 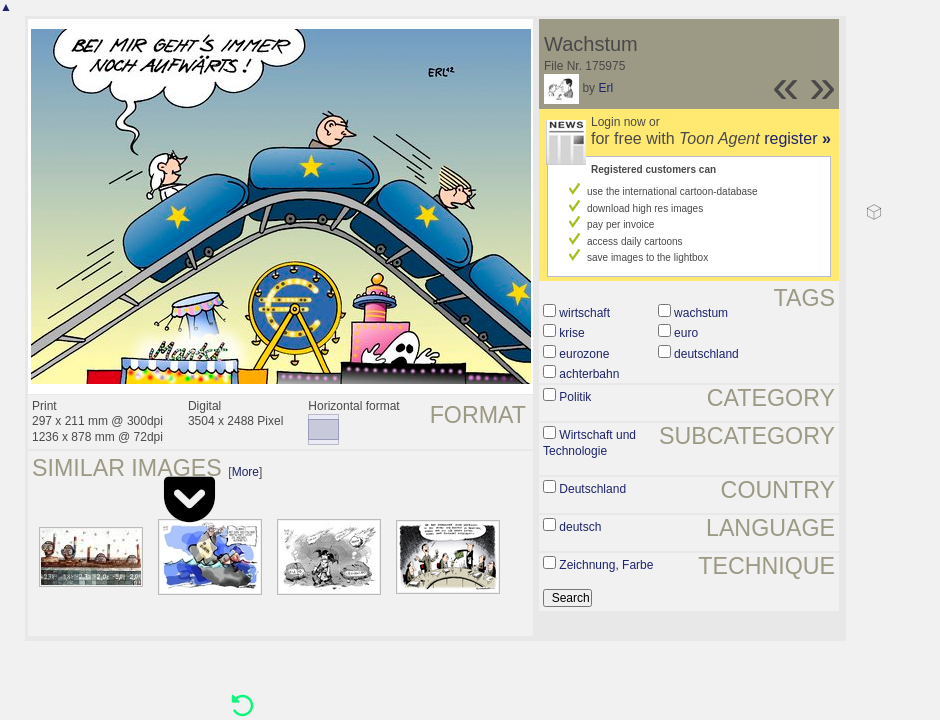 What do you see at coordinates (874, 212) in the screenshot?
I see `view 3D model or object` at bounding box center [874, 212].